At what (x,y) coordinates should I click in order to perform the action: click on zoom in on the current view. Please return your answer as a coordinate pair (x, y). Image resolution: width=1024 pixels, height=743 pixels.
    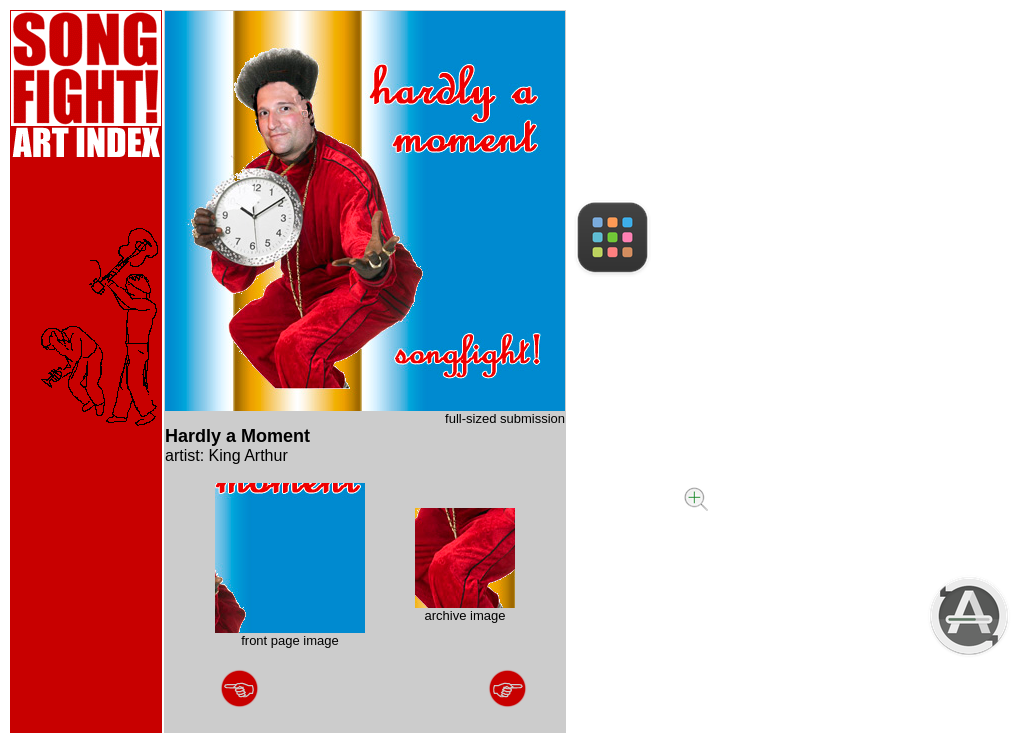
    Looking at the image, I should click on (696, 499).